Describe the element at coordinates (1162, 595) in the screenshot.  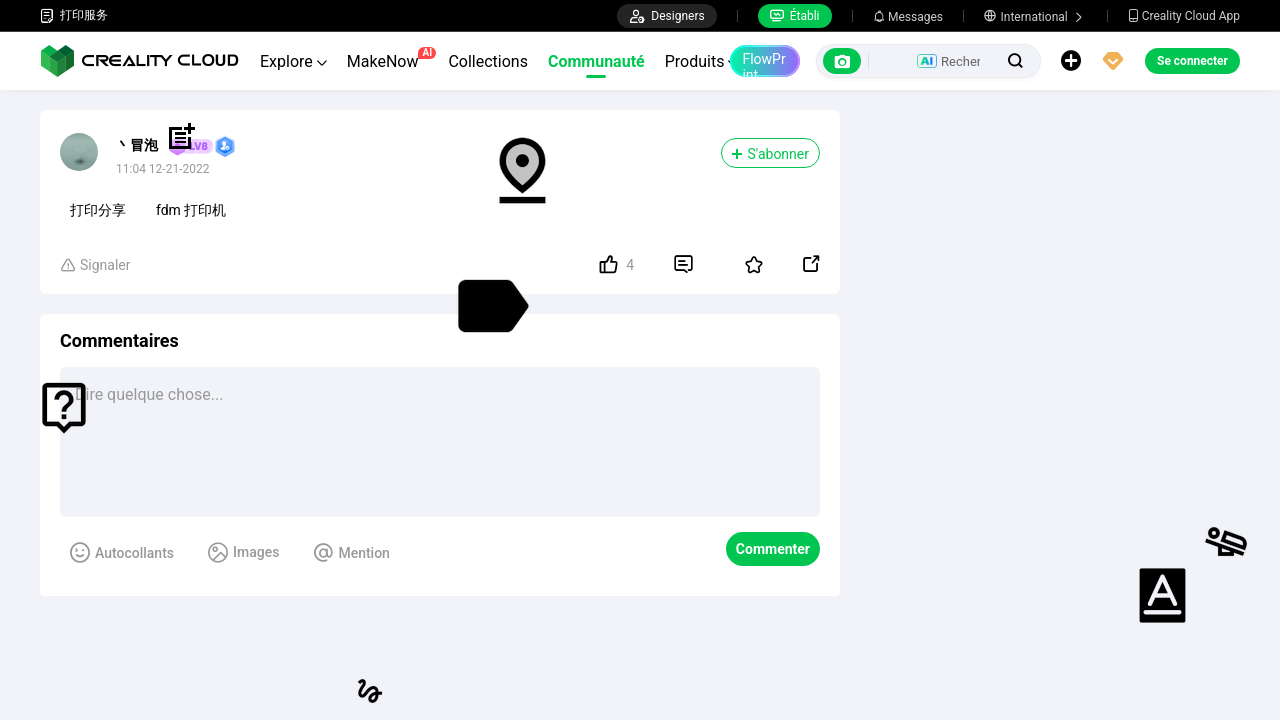
I see `apply underline formatting to text` at that location.